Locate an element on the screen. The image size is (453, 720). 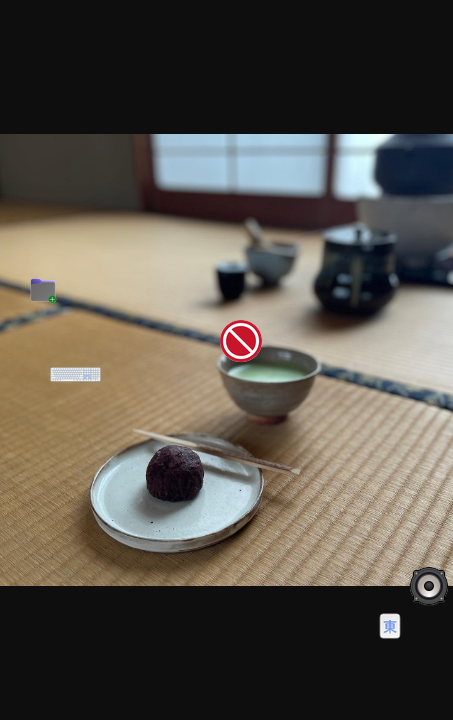
launch the GNOME Mahjongg game is located at coordinates (390, 626).